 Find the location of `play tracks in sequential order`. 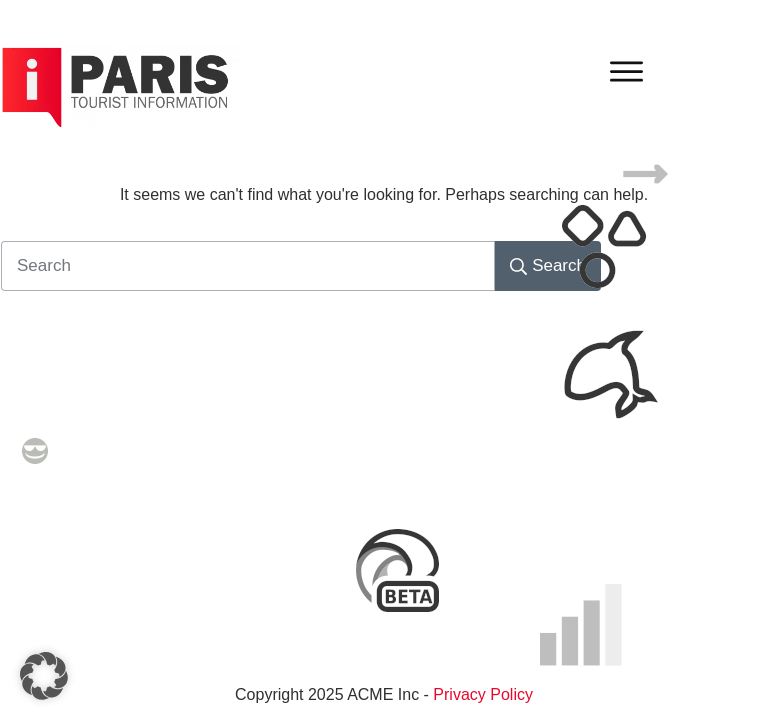

play tracks in sequential order is located at coordinates (645, 174).